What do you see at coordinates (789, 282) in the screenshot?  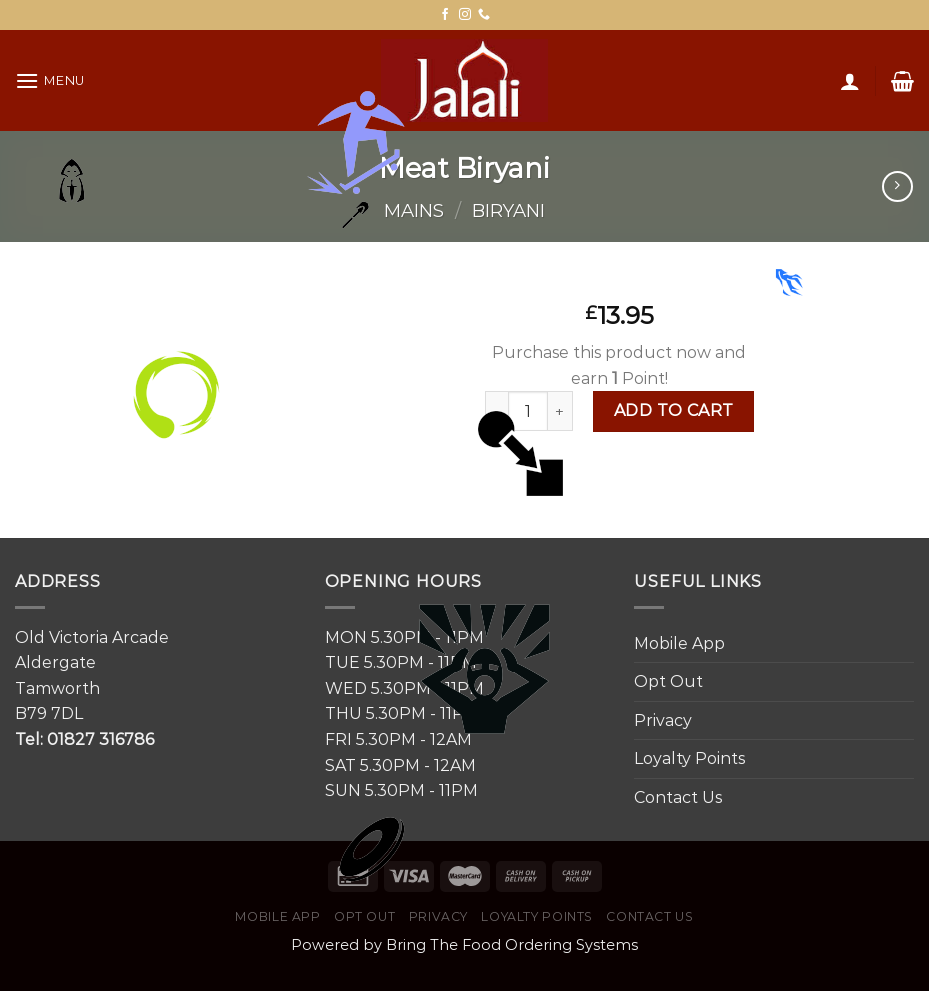 I see `a plant root or organic growth element` at bounding box center [789, 282].